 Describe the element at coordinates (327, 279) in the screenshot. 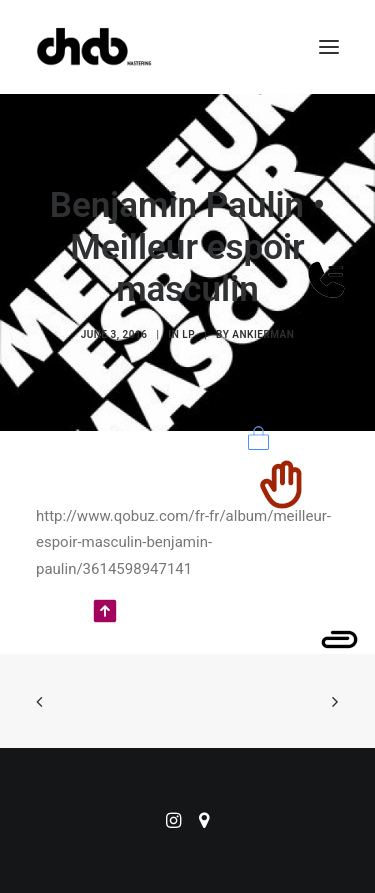

I see `view contact list or phone directory` at that location.